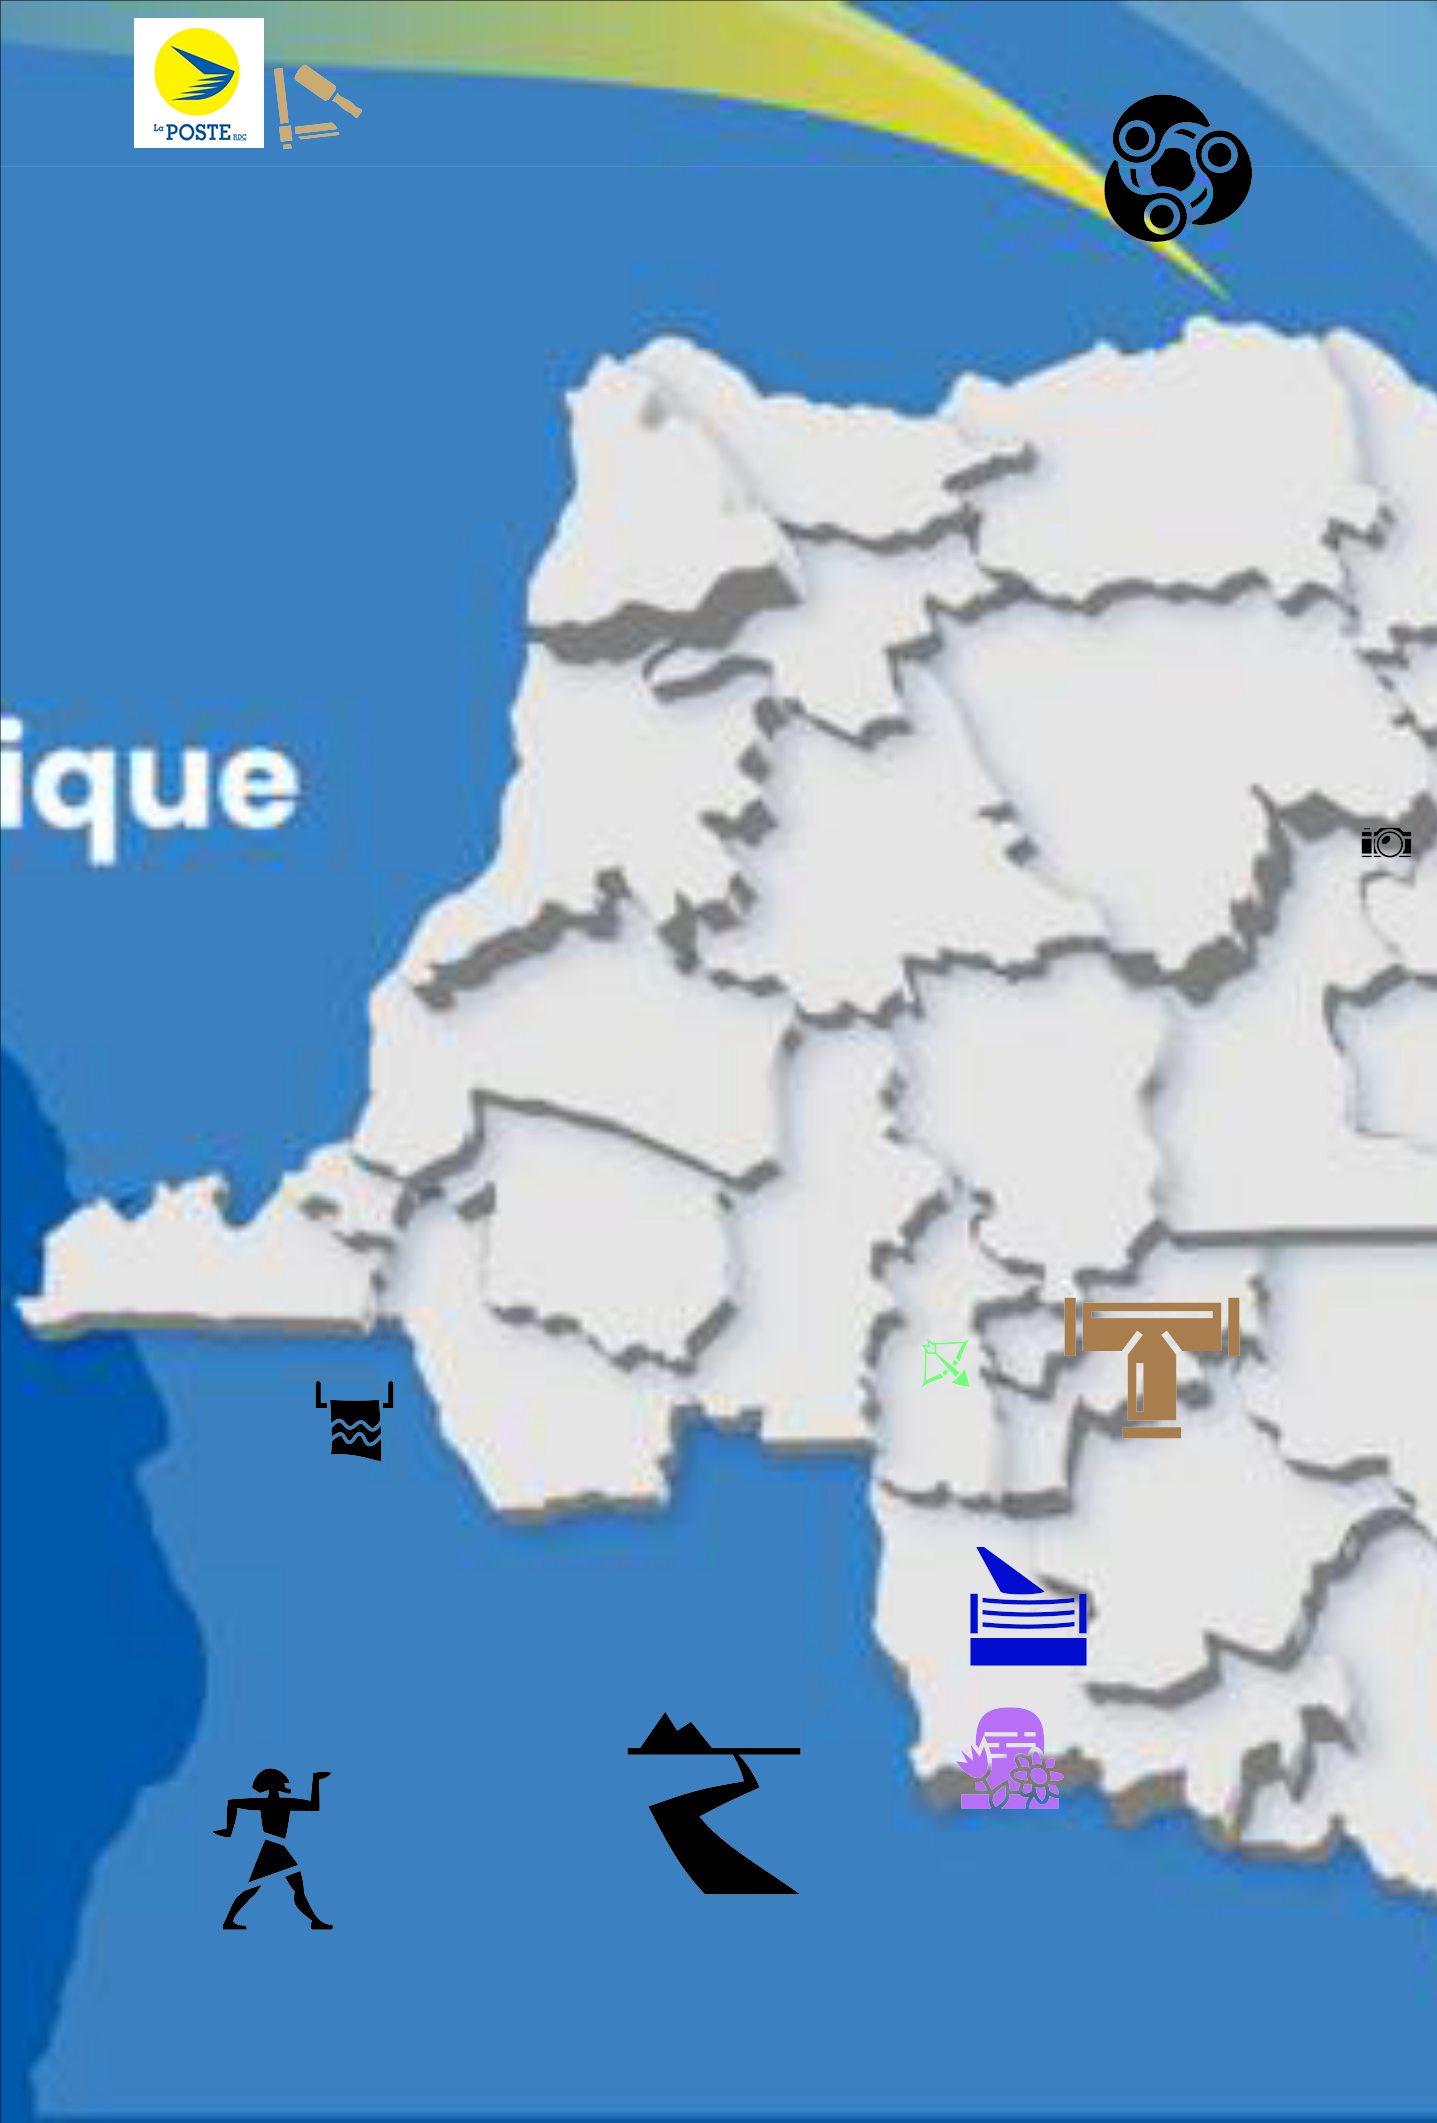 The image size is (1437, 2123). Describe the element at coordinates (945, 1363) in the screenshot. I see `equip ranged weapon` at that location.